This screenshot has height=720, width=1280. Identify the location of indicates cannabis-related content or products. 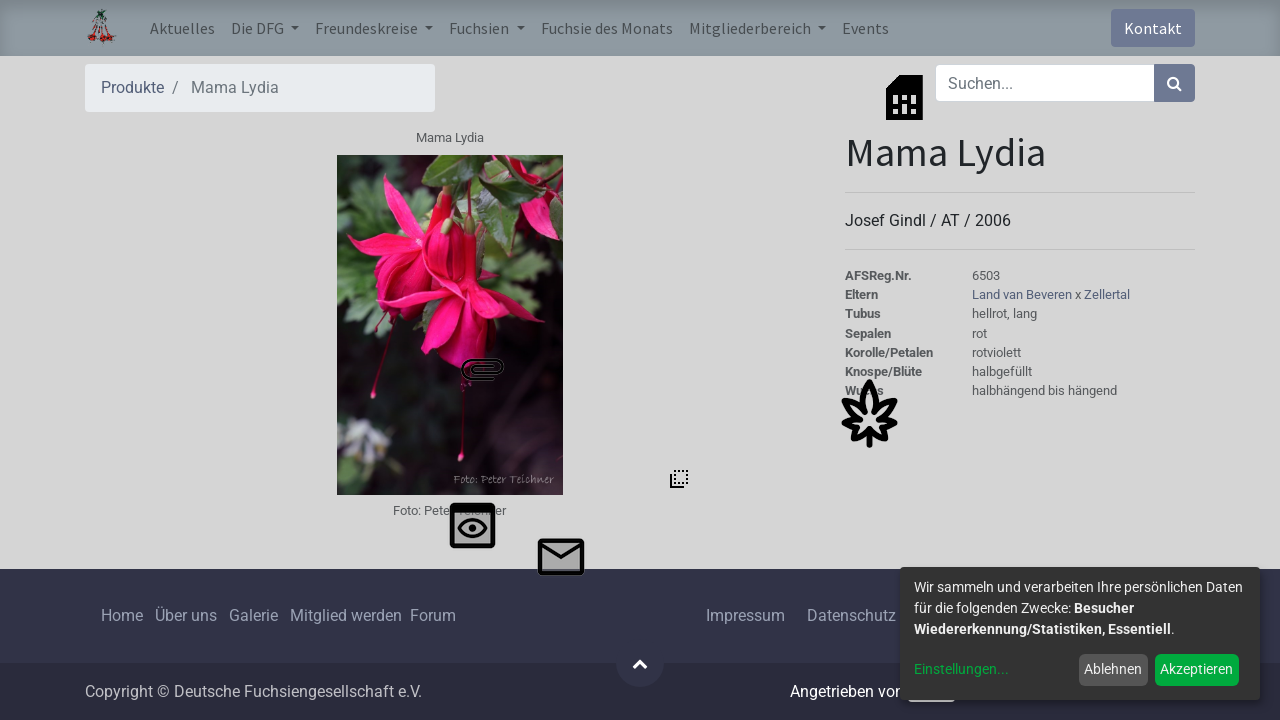
(869, 413).